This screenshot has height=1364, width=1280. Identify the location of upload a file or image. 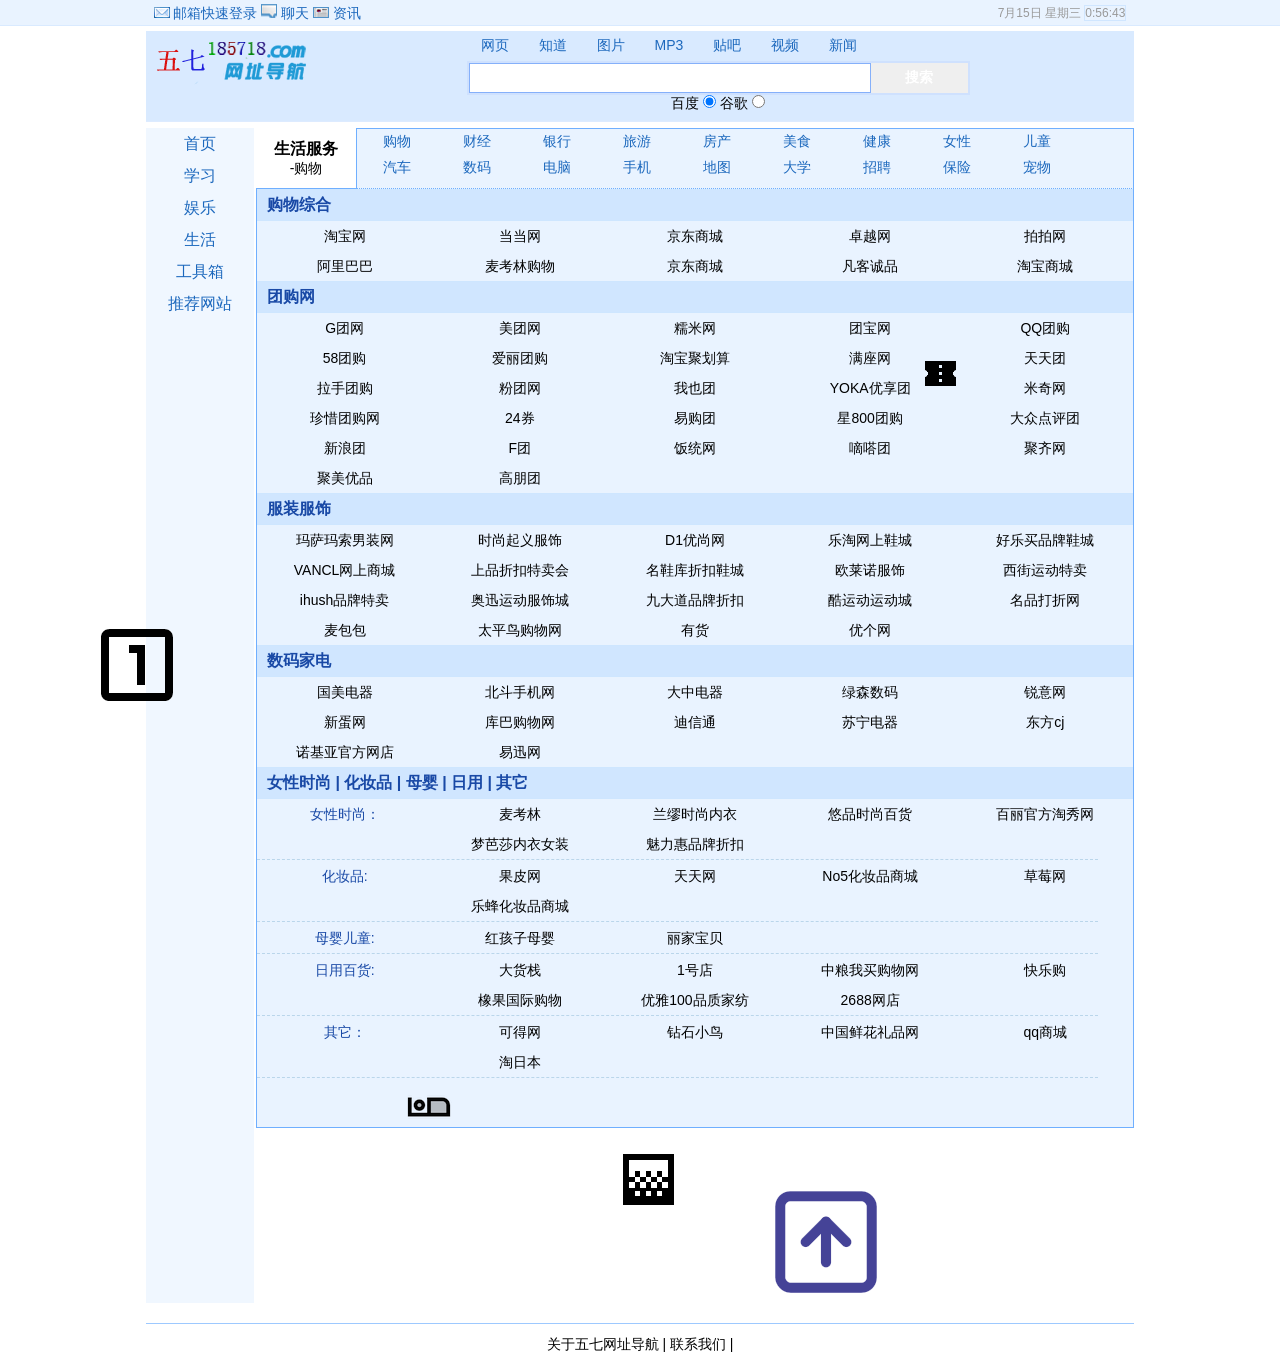
(826, 1242).